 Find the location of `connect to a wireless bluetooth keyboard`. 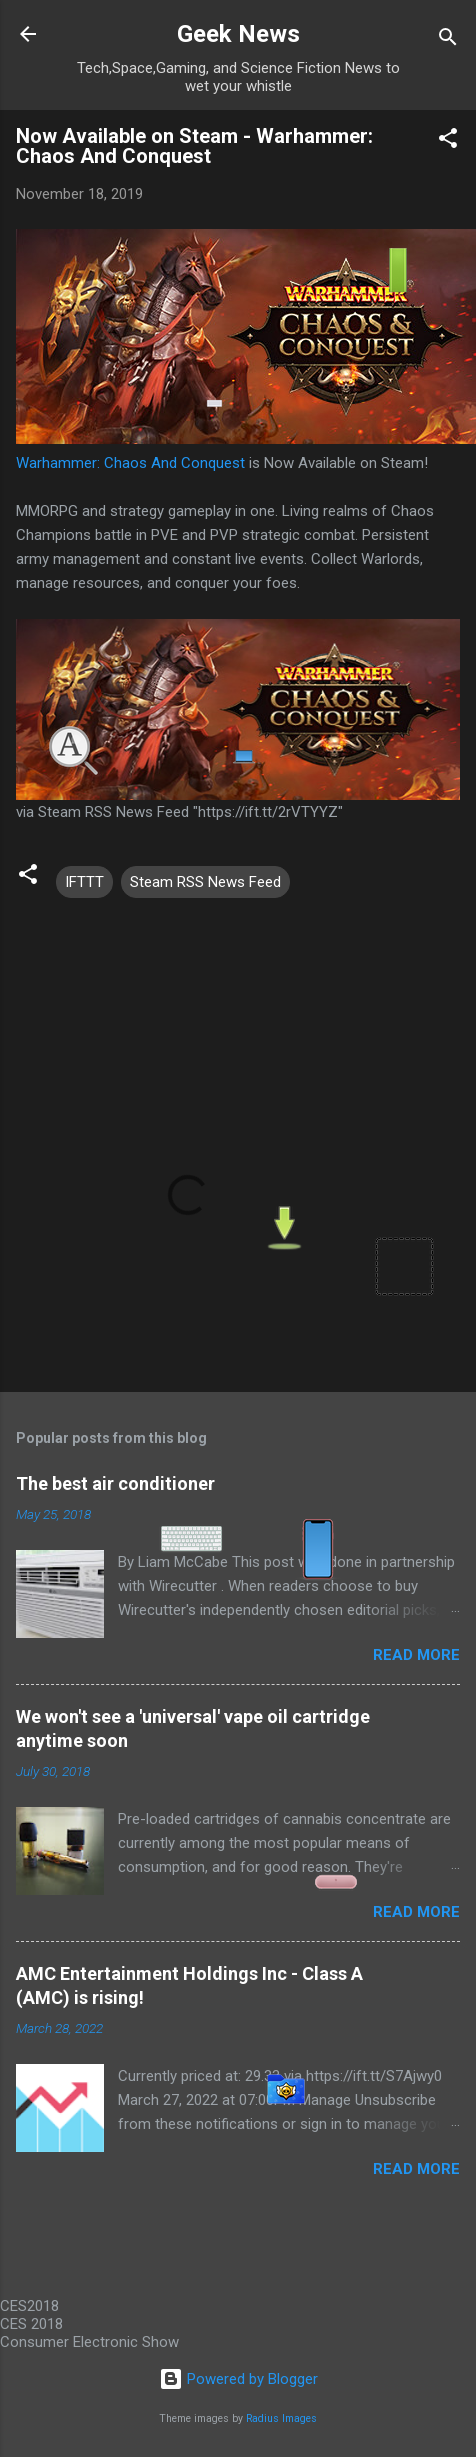

connect to a wireless bluetooth keyboard is located at coordinates (191, 1538).